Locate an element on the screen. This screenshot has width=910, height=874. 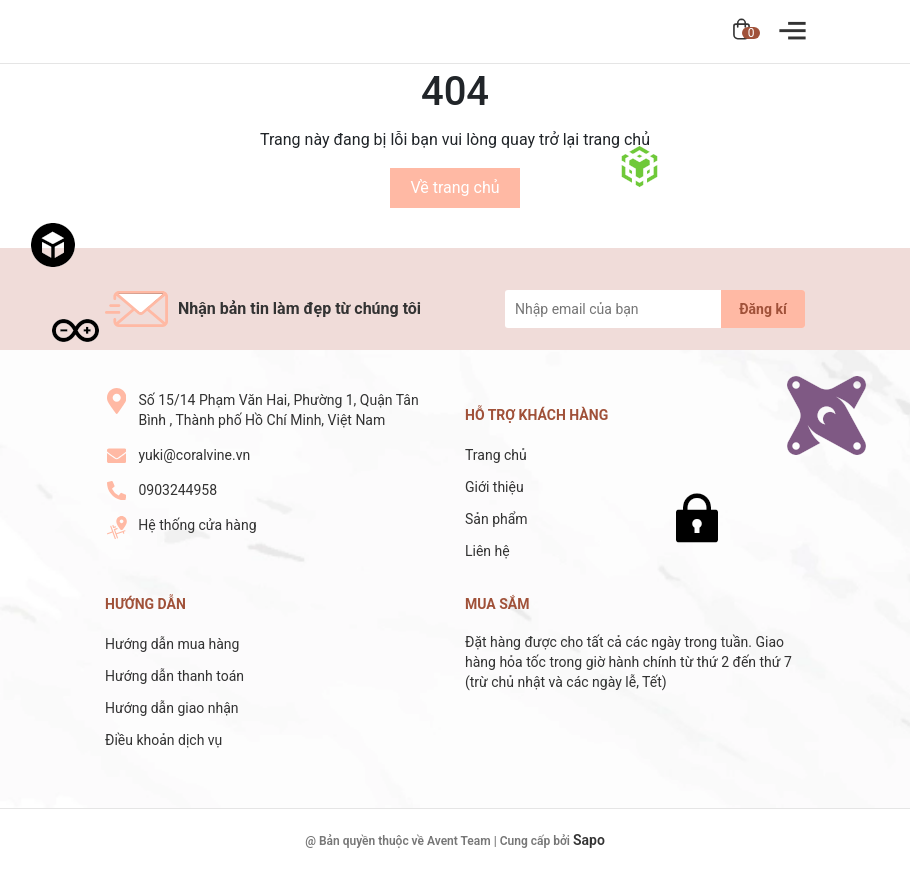
indicates a locked or secured item is located at coordinates (697, 519).